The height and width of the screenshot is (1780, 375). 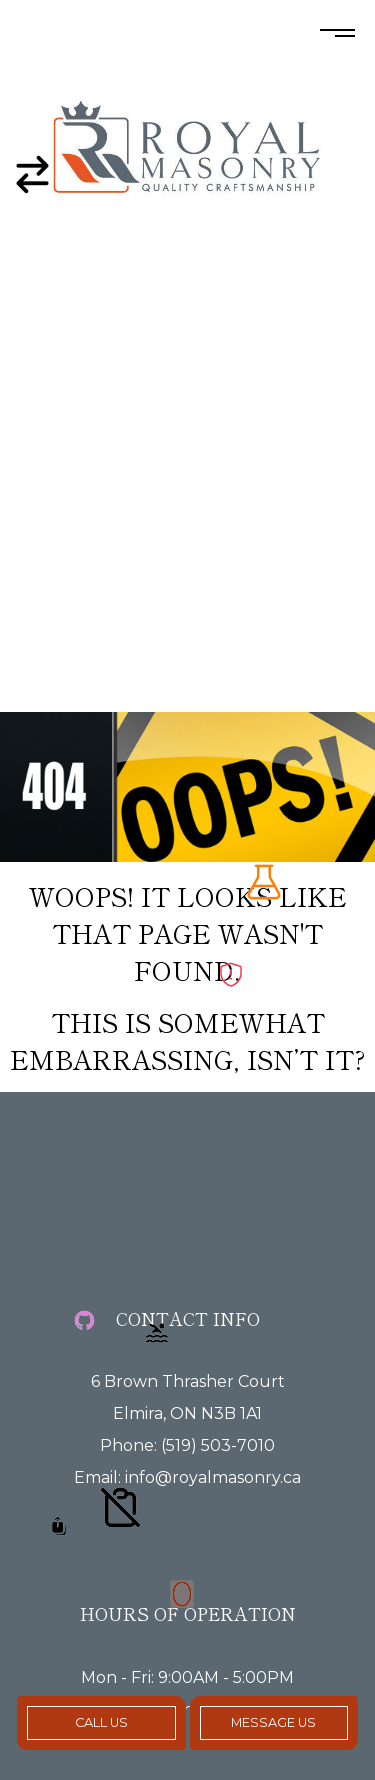 I want to click on represents the number zero in a numeric input or display, so click(x=182, y=1594).